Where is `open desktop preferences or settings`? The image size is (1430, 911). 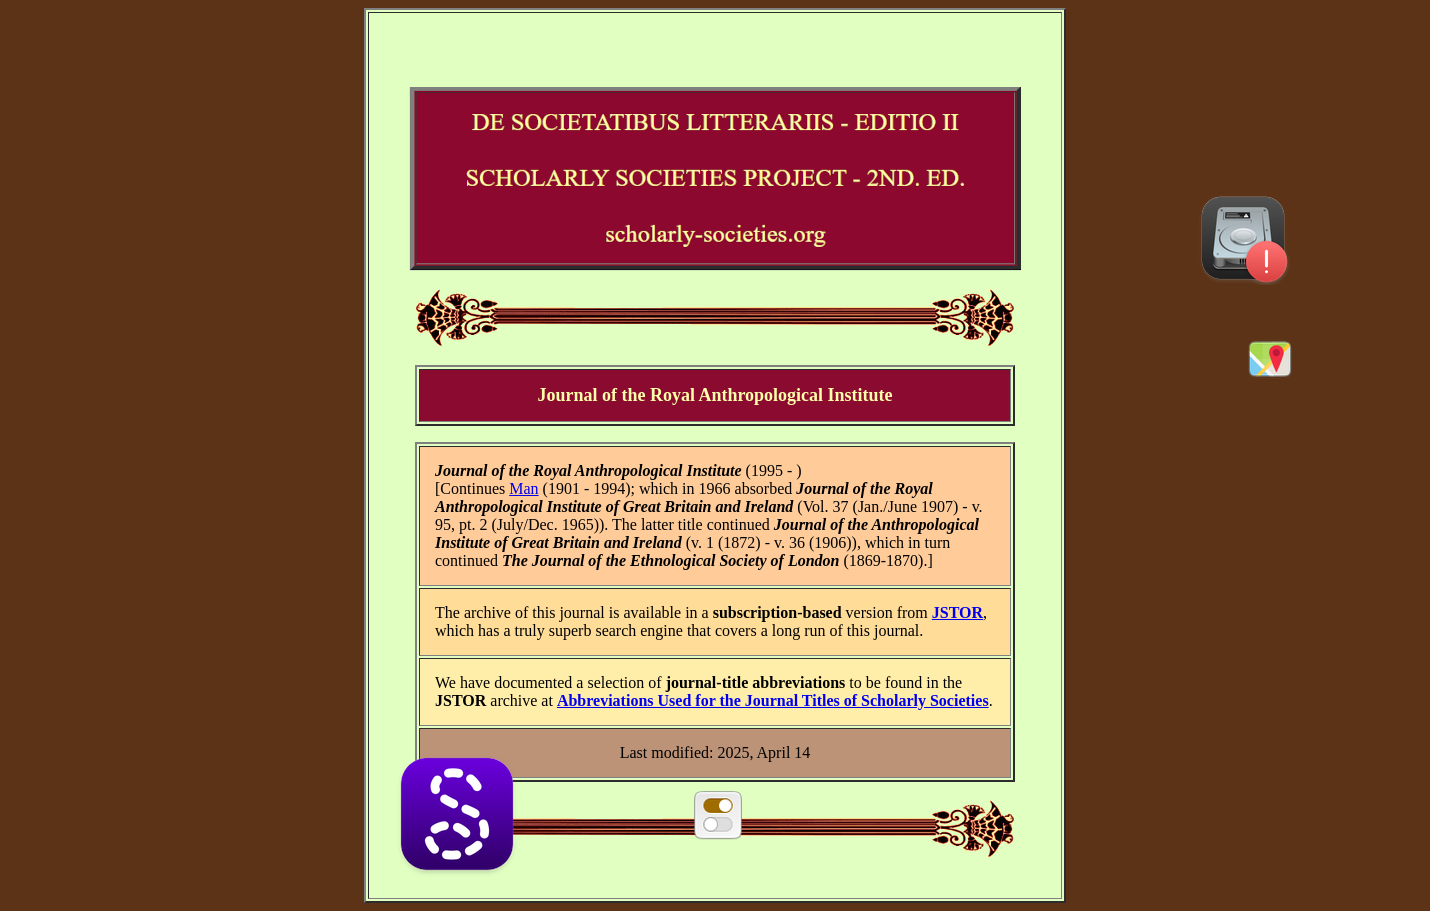
open desktop preferences or settings is located at coordinates (718, 815).